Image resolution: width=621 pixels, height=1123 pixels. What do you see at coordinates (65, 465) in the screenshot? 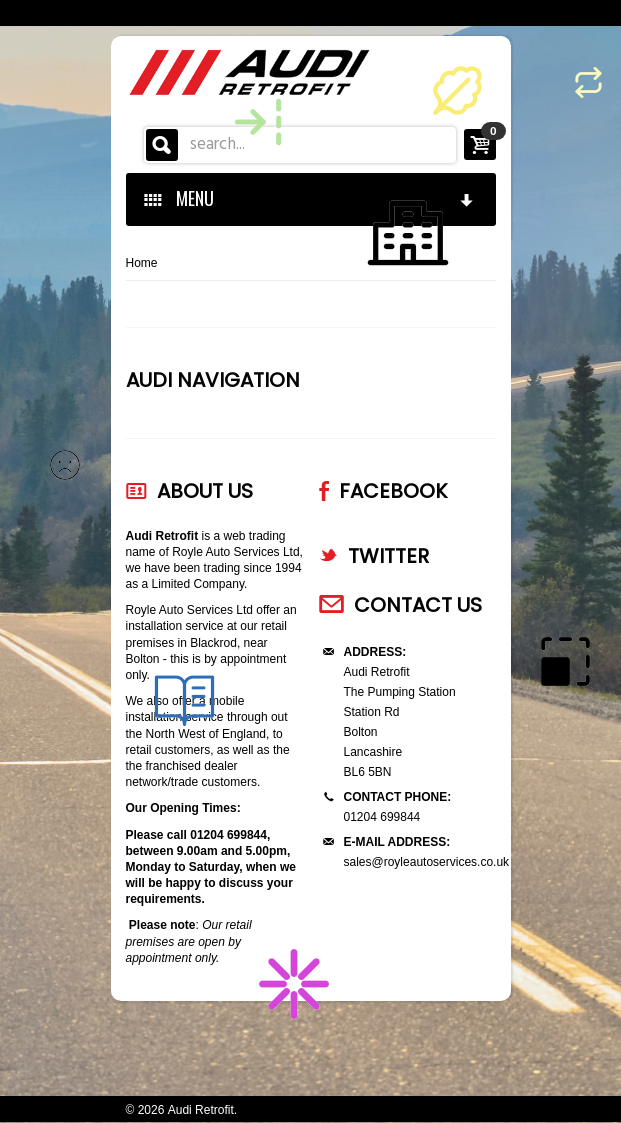
I see `indicates negative feedback or dissatisfaction` at bounding box center [65, 465].